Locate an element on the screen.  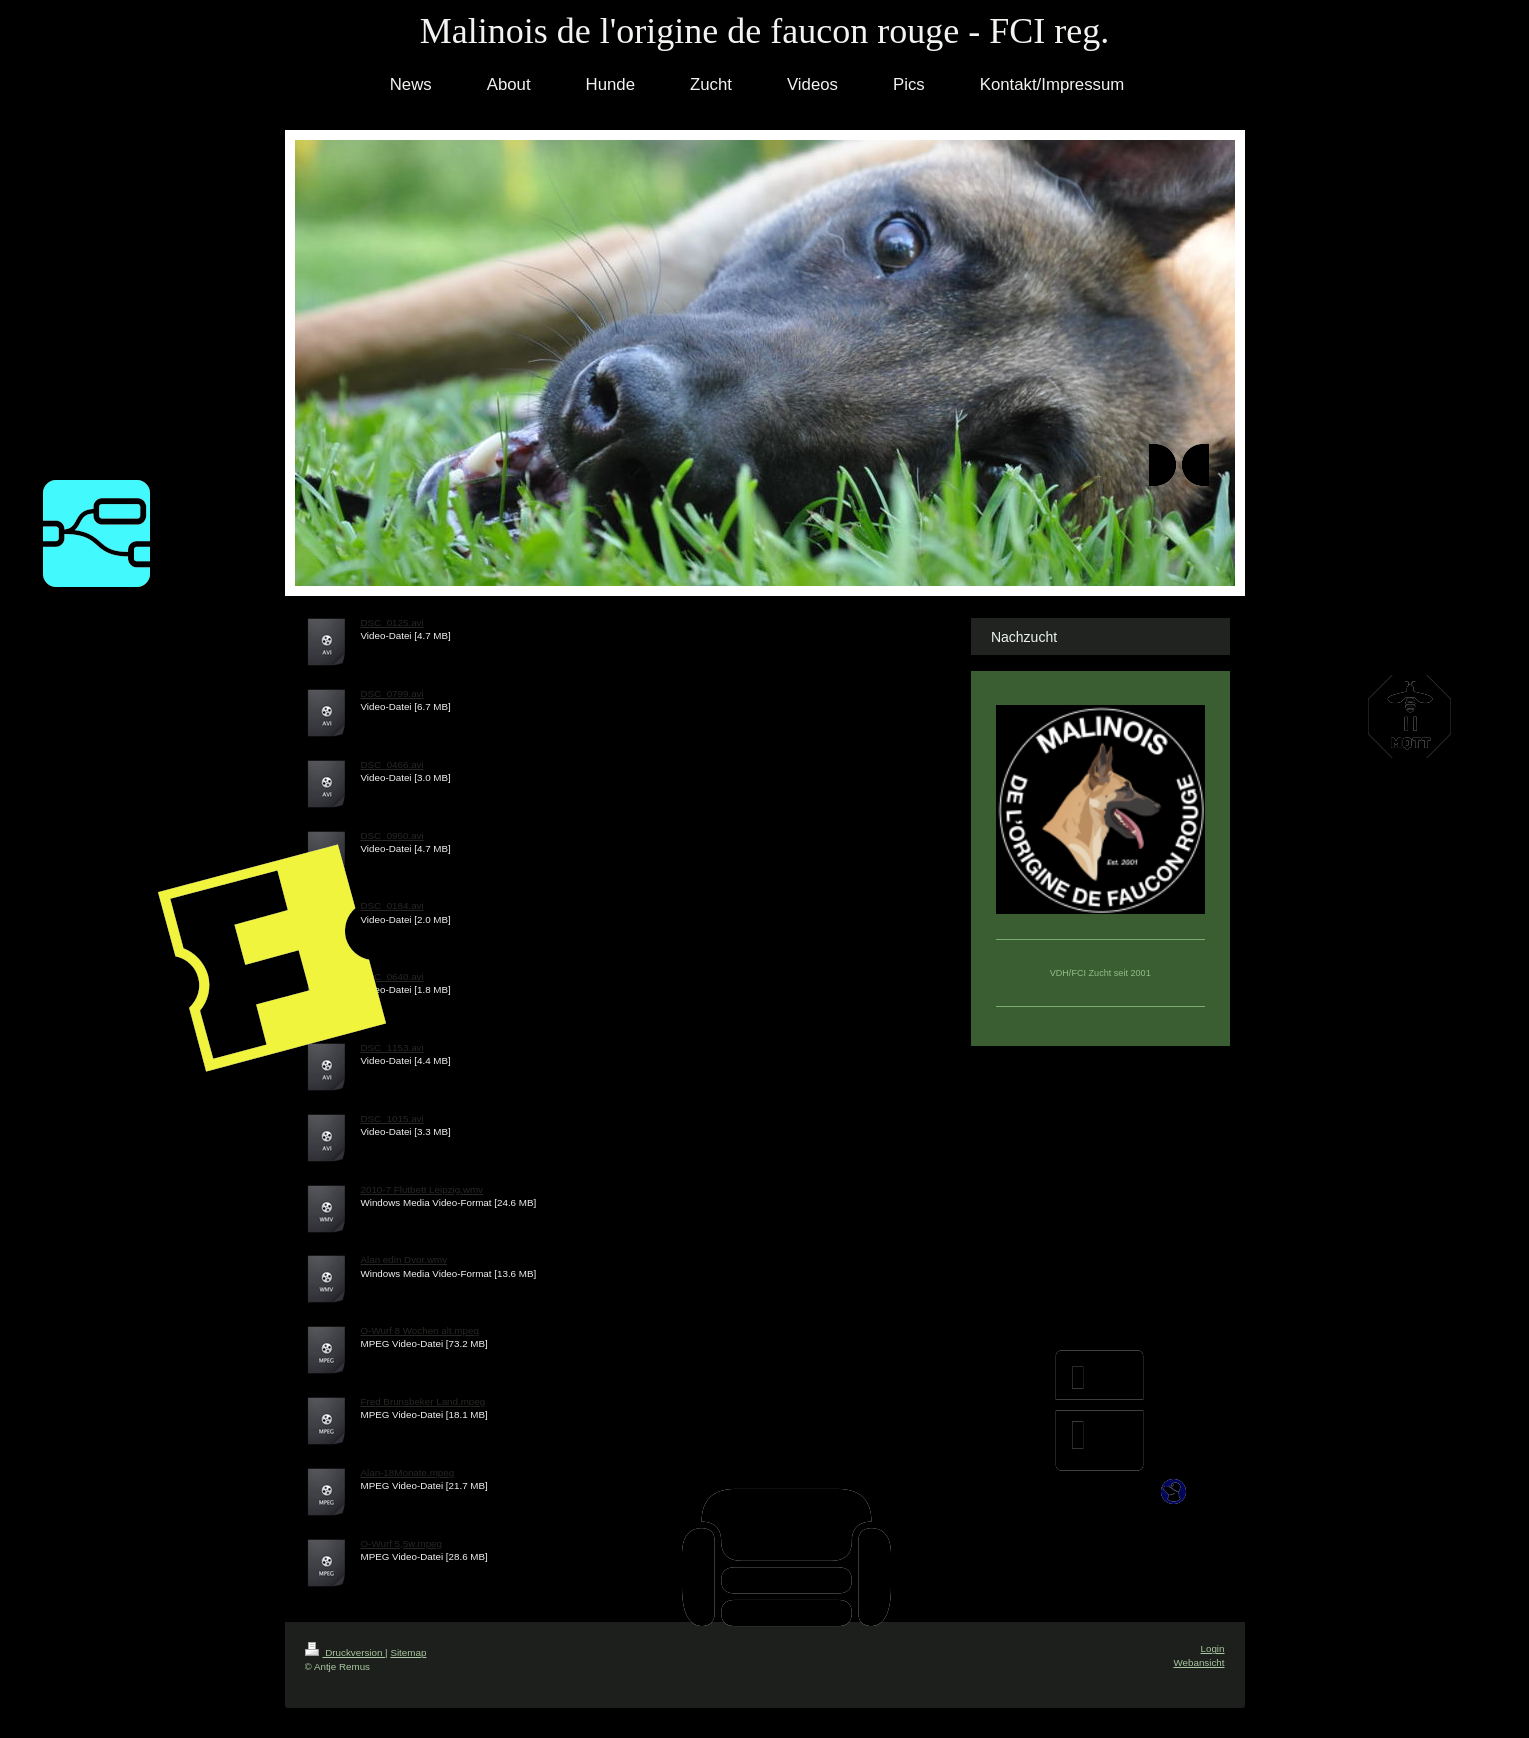
open Node-RED flow editor is located at coordinates (96, 533).